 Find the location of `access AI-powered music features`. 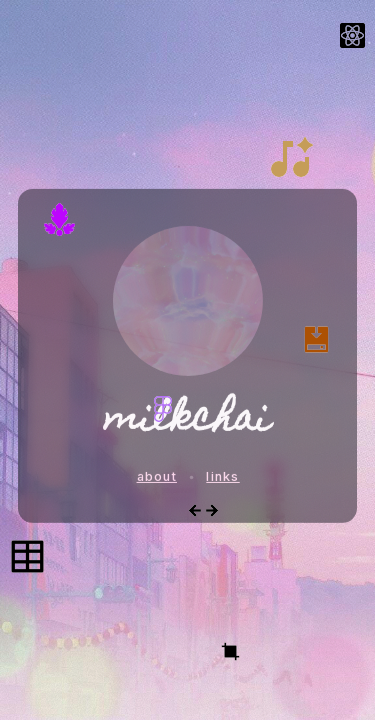

access AI-powered music features is located at coordinates (293, 159).